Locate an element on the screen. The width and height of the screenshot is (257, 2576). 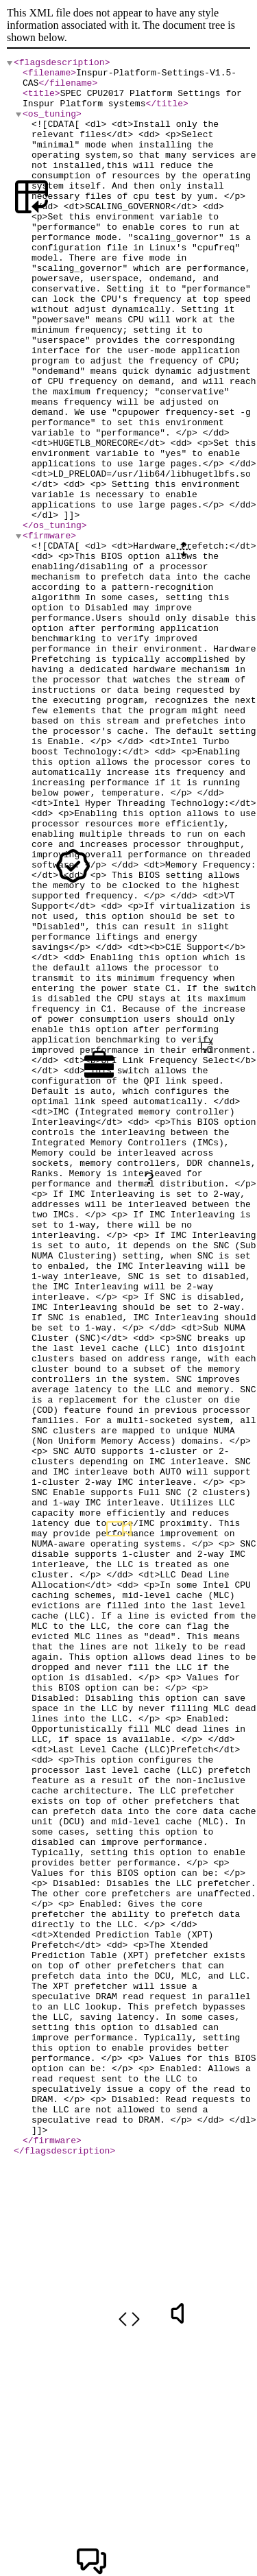
view connected devices is located at coordinates (206, 1047).